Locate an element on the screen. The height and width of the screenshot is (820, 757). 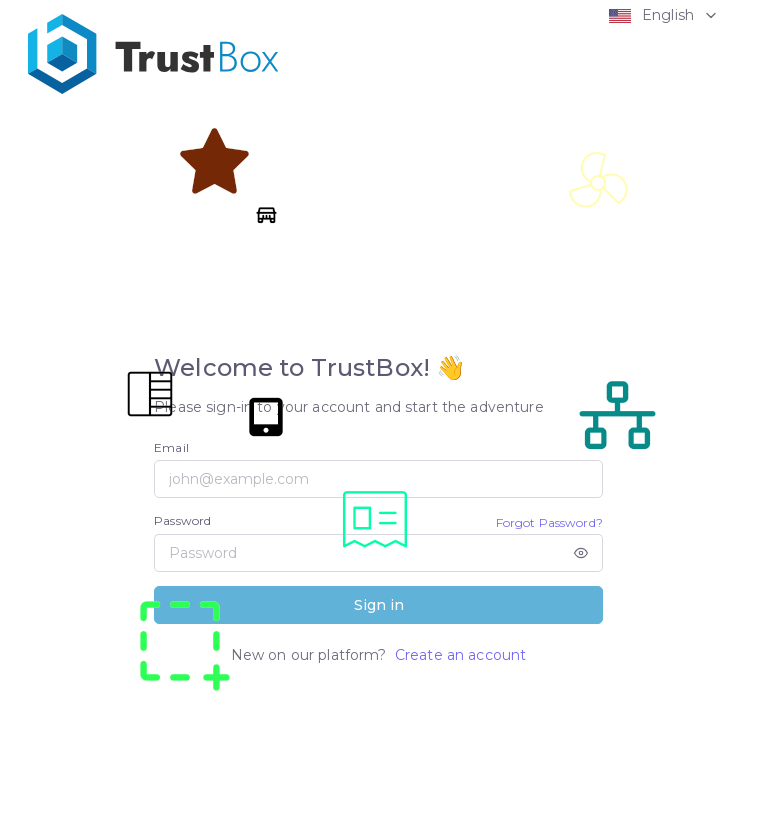
add to favorites is located at coordinates (214, 162).